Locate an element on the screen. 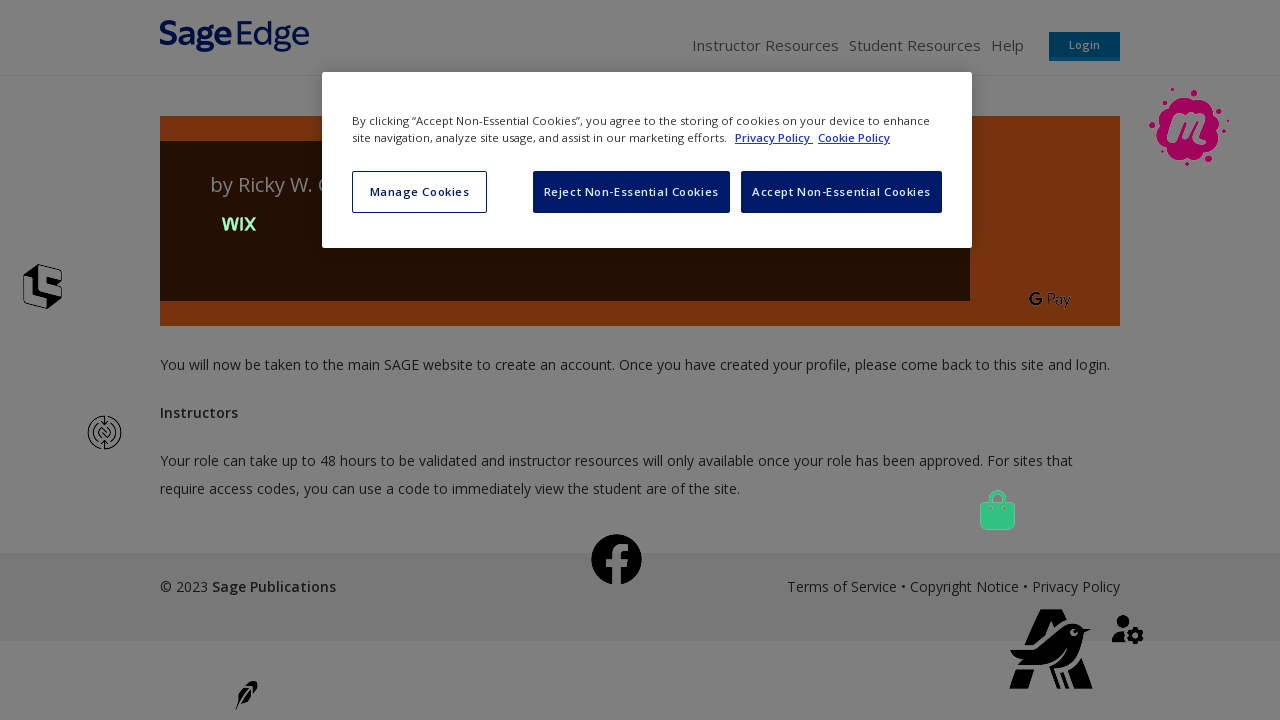  access user settings or preferences is located at coordinates (1126, 628).